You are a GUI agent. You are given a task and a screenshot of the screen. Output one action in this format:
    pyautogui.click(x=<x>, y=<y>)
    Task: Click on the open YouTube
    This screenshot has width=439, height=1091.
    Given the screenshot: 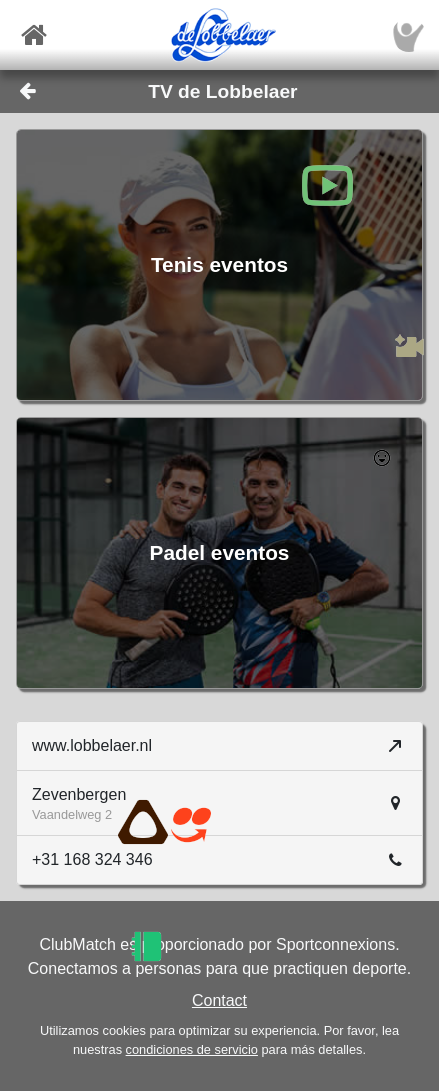 What is the action you would take?
    pyautogui.click(x=327, y=185)
    